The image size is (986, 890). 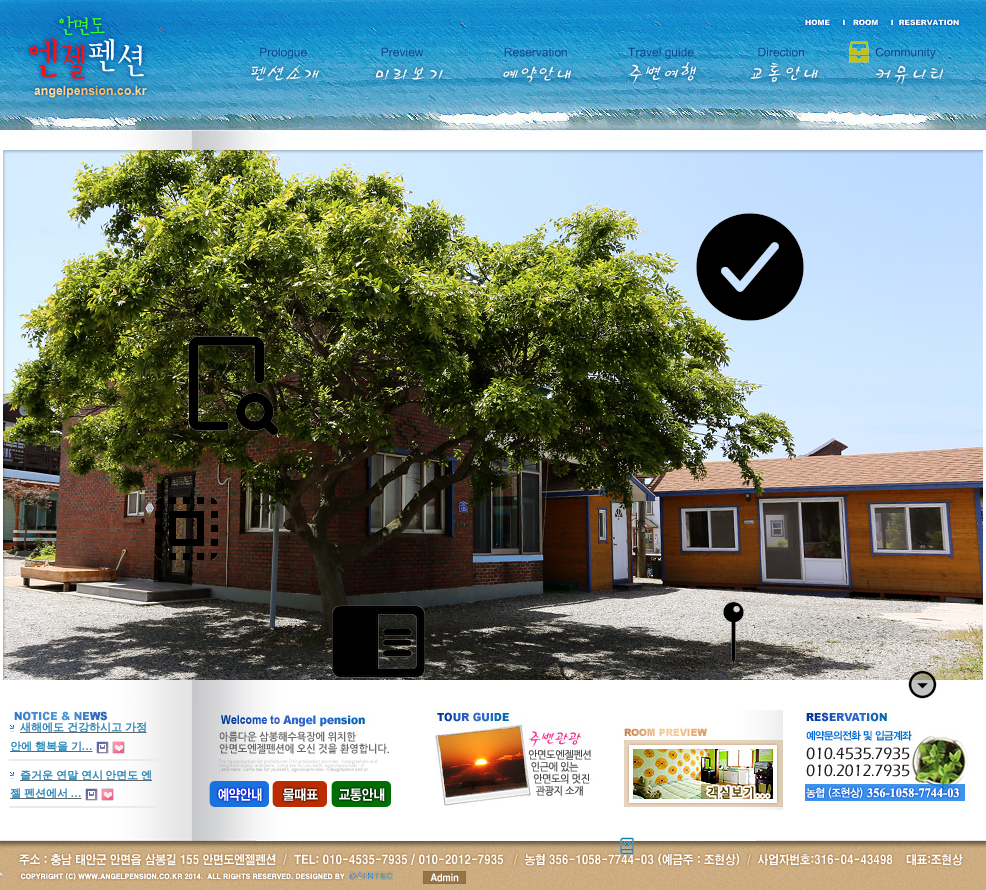 What do you see at coordinates (859, 52) in the screenshot?
I see `access stacked file trays or inbox folders` at bounding box center [859, 52].